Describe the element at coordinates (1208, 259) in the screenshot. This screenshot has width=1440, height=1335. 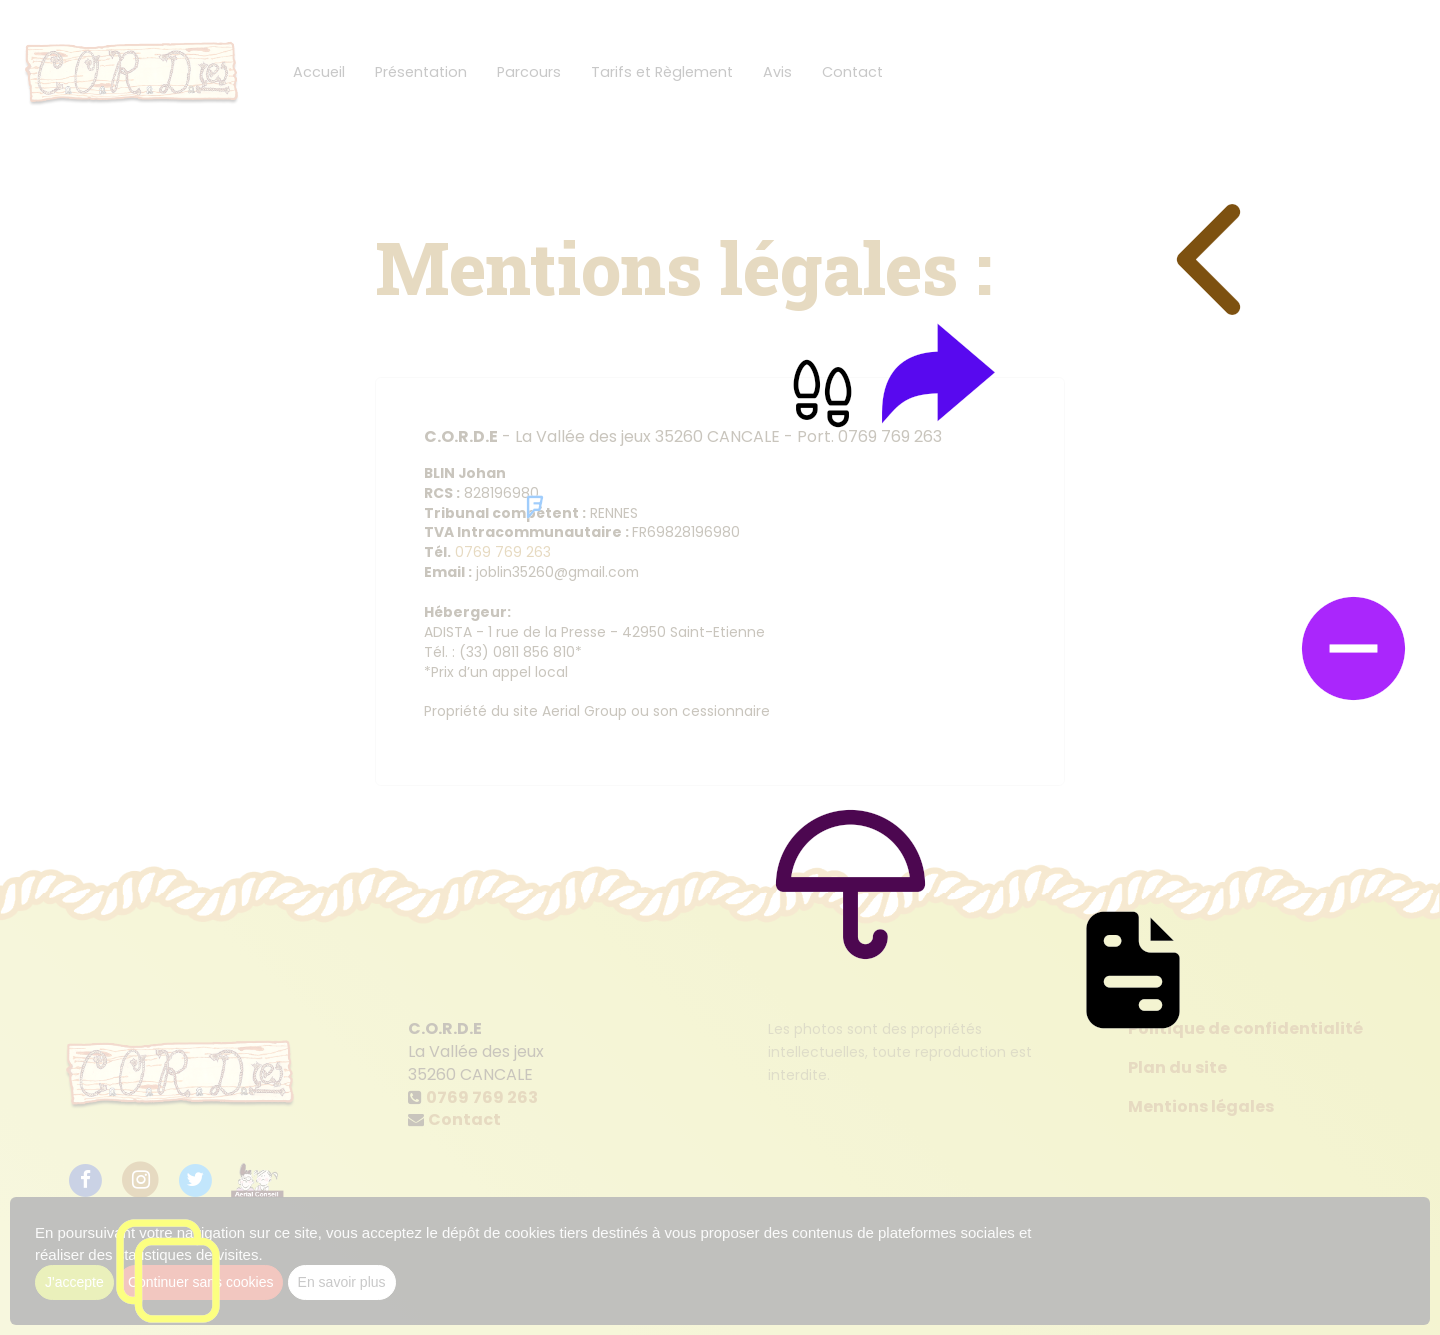
I see `go back to the previous screen` at that location.